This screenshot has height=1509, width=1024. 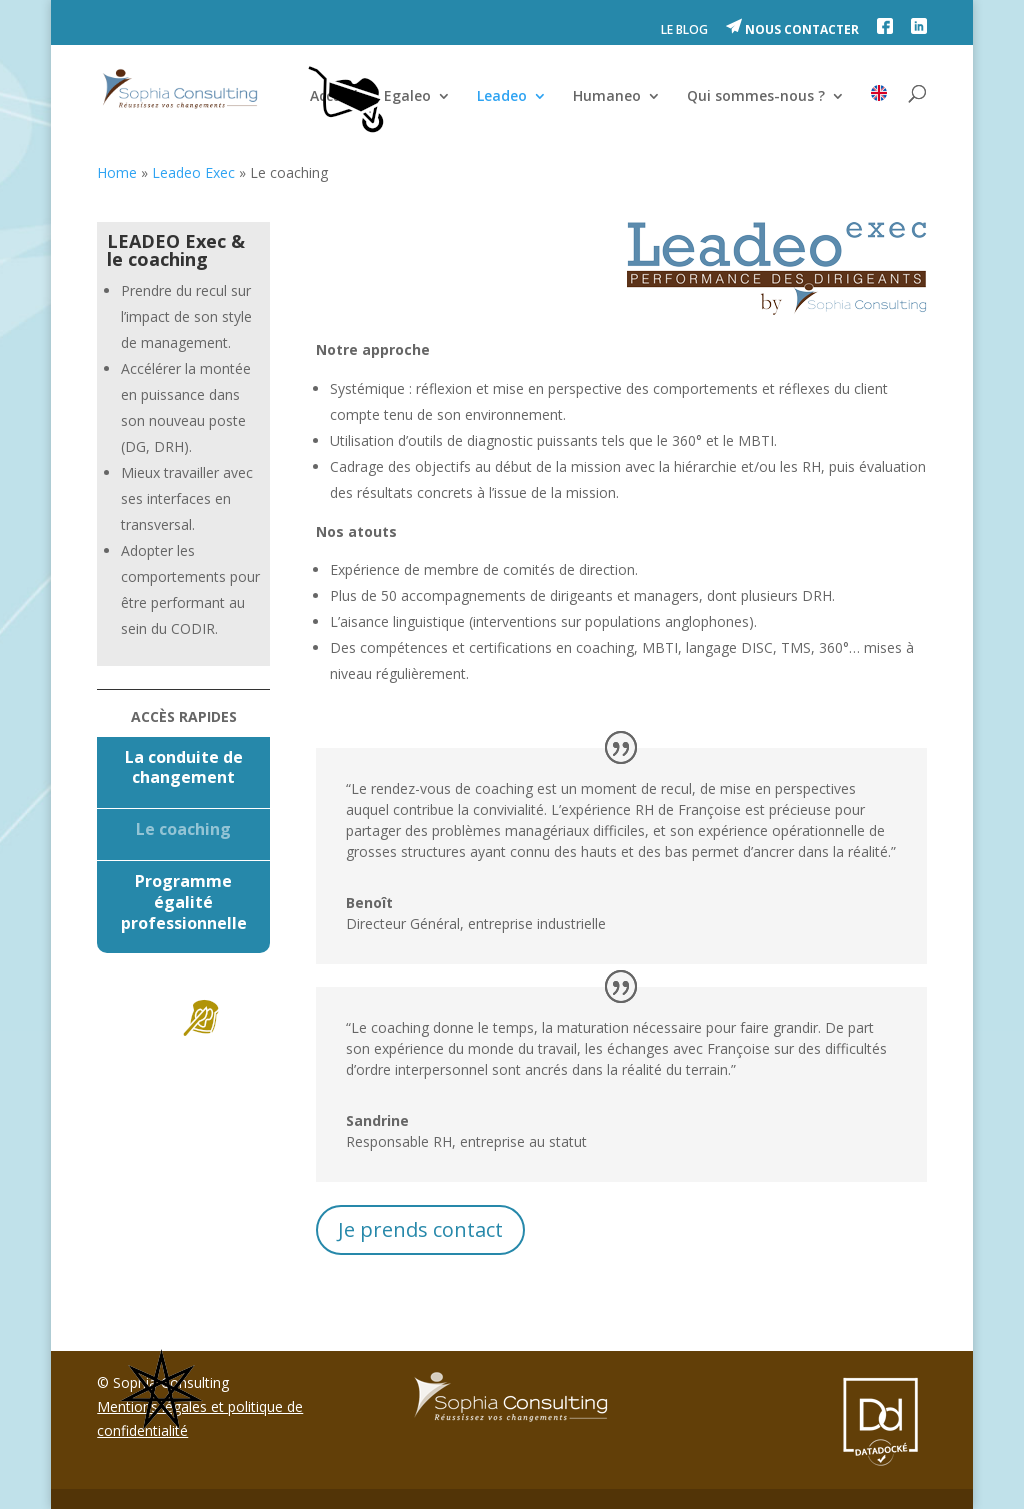 I want to click on breakfast or food-related game item, so click(x=201, y=1018).